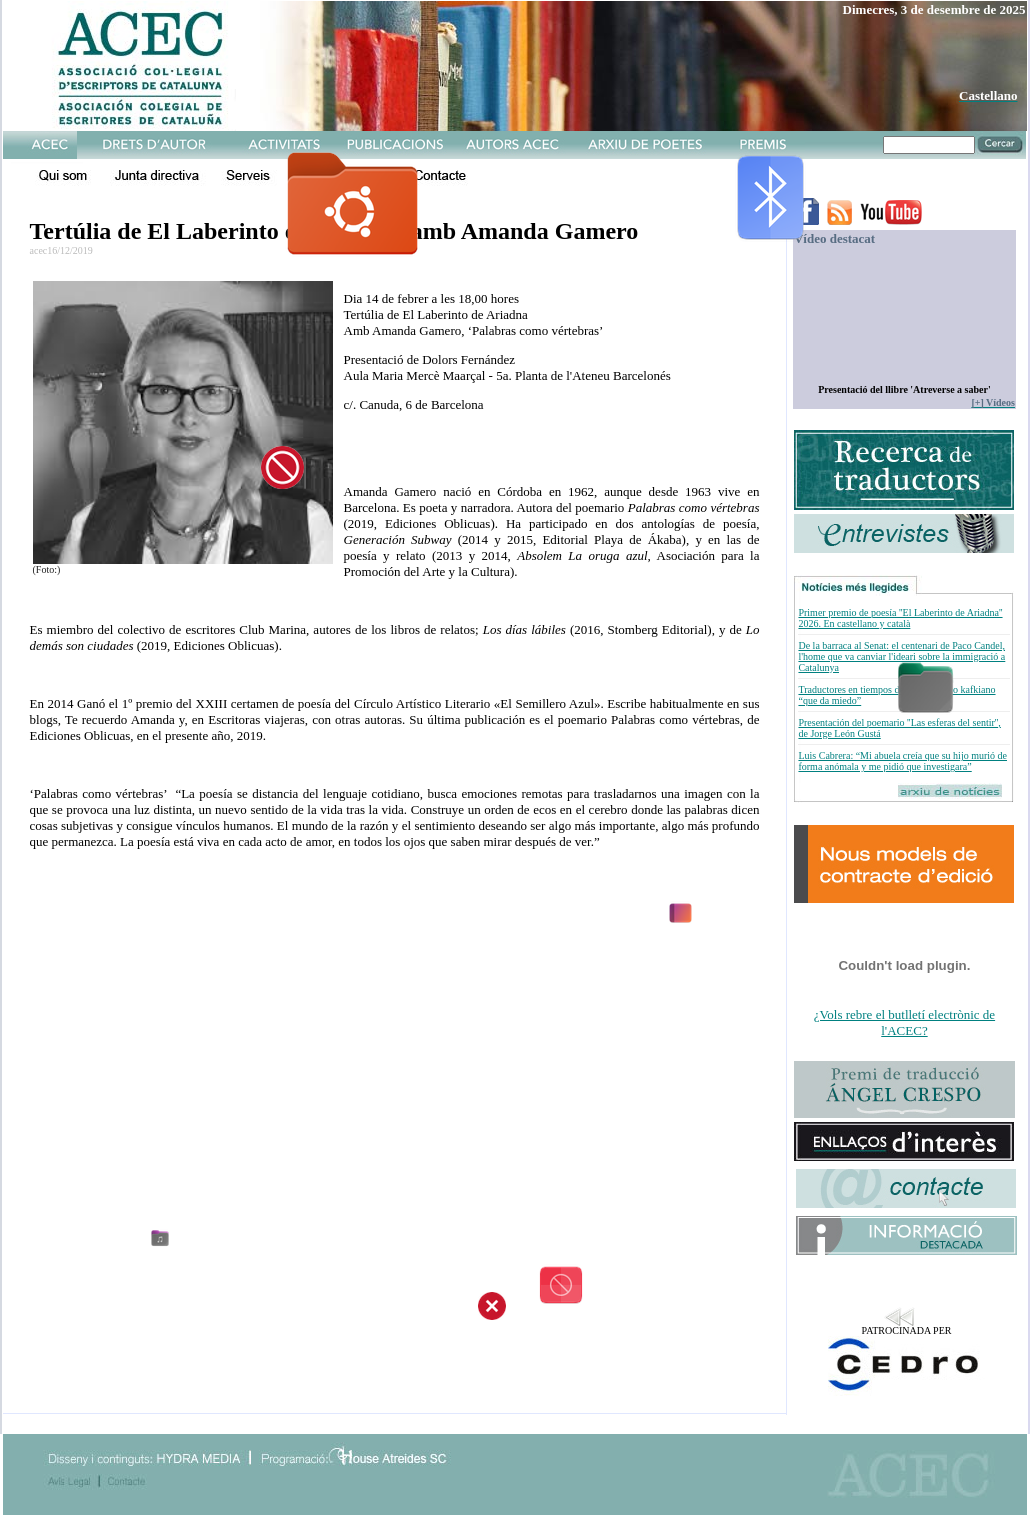 The image size is (1030, 1515). What do you see at coordinates (282, 467) in the screenshot?
I see `delete or remove selected item` at bounding box center [282, 467].